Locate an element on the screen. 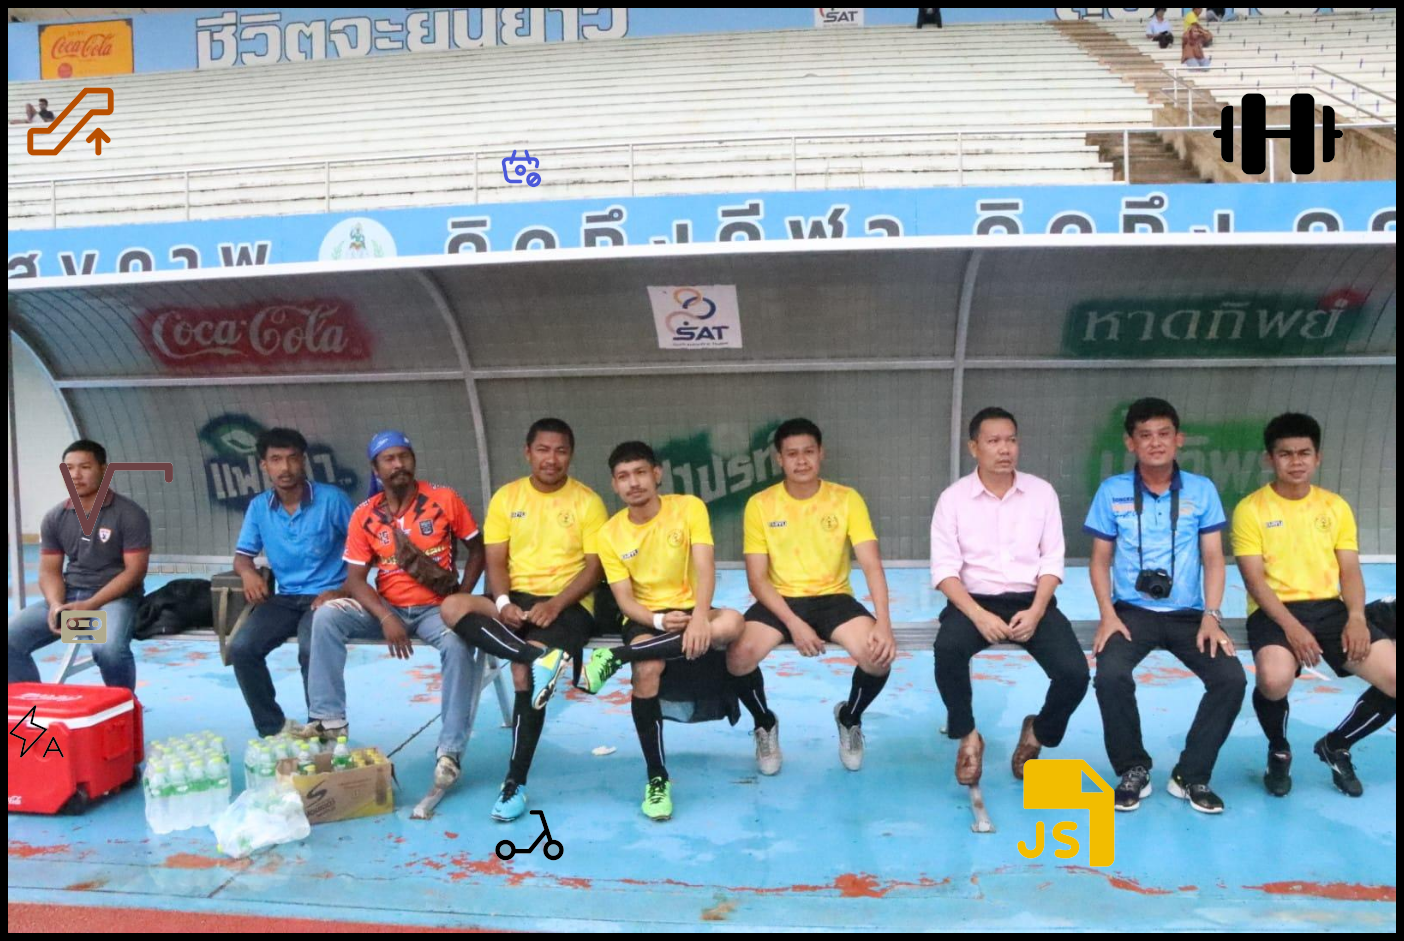 This screenshot has width=1404, height=941. indicates escalator going up is located at coordinates (70, 121).